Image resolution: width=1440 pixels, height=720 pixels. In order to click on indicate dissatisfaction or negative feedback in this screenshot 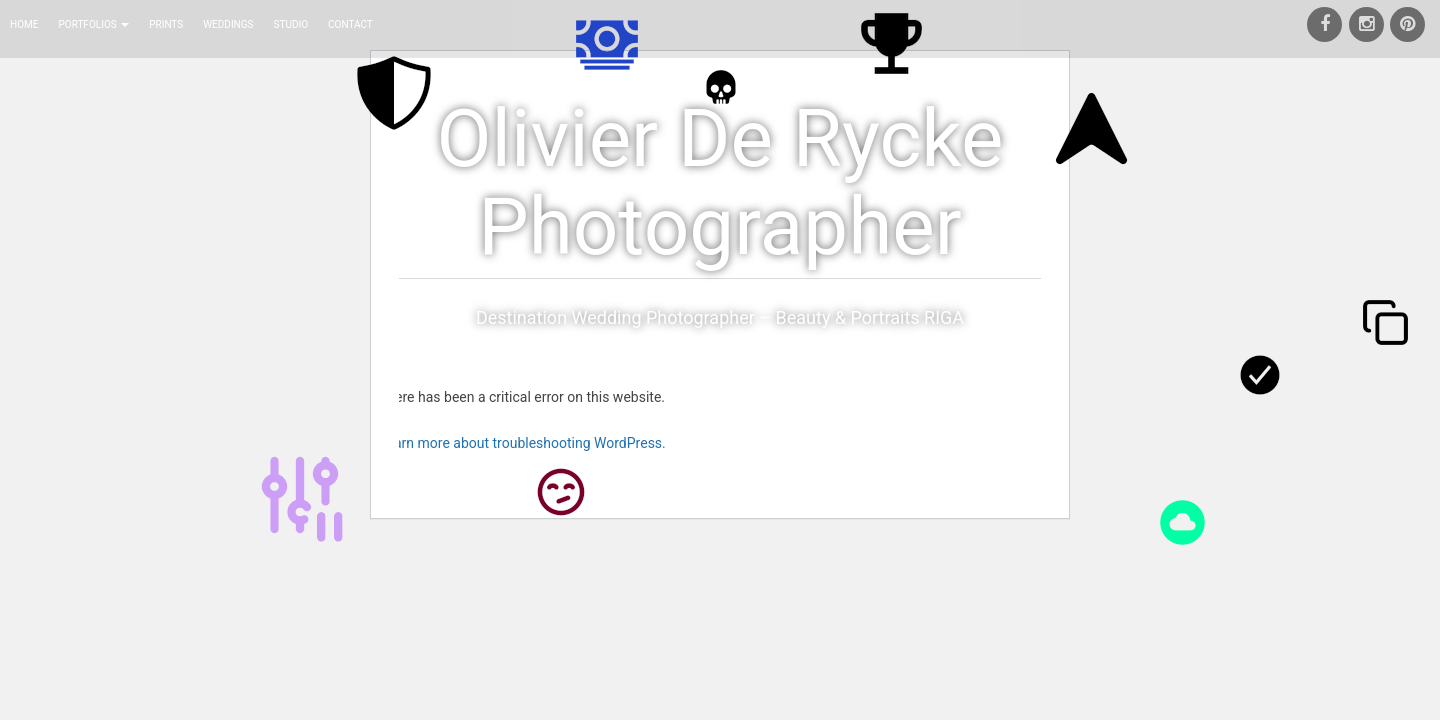, I will do `click(561, 492)`.